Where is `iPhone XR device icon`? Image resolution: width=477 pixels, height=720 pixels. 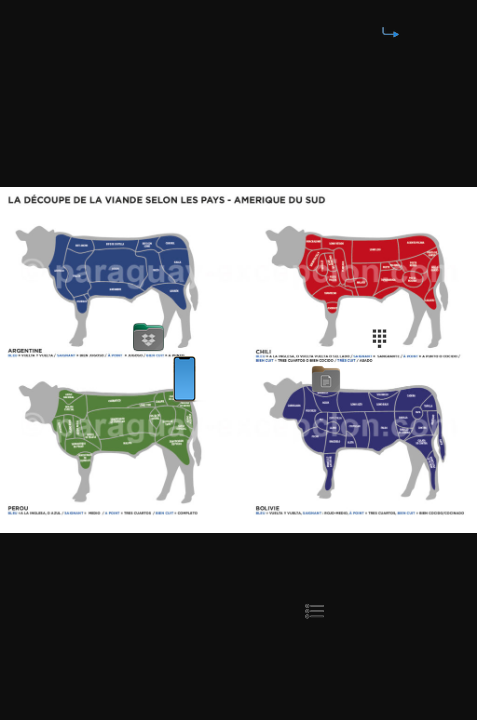 iPhone XR device icon is located at coordinates (184, 379).